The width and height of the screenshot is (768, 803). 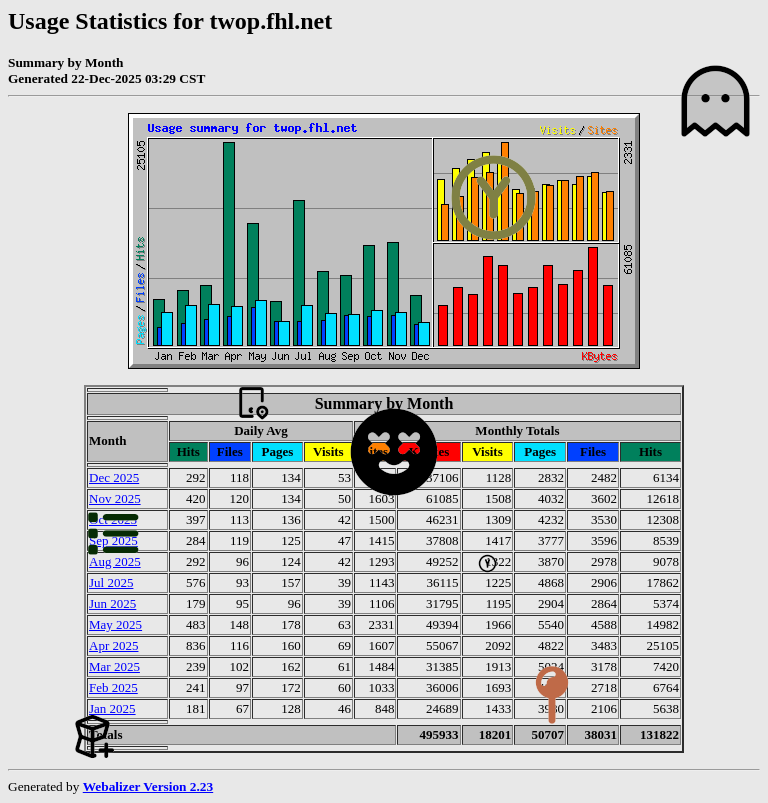 I want to click on indicates items or options starting with letter Y, so click(x=487, y=563).